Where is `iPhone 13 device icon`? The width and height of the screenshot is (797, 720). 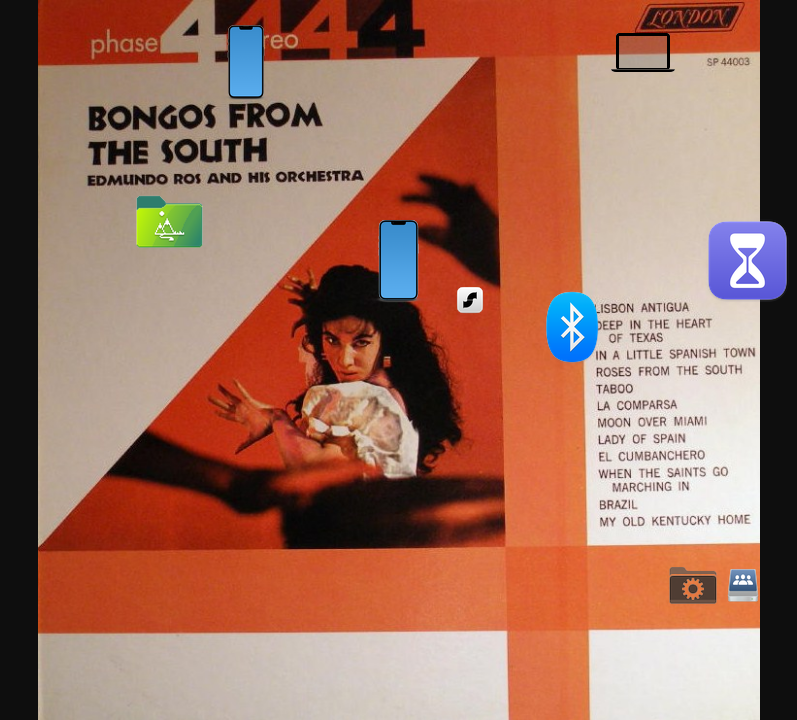 iPhone 13 device icon is located at coordinates (398, 261).